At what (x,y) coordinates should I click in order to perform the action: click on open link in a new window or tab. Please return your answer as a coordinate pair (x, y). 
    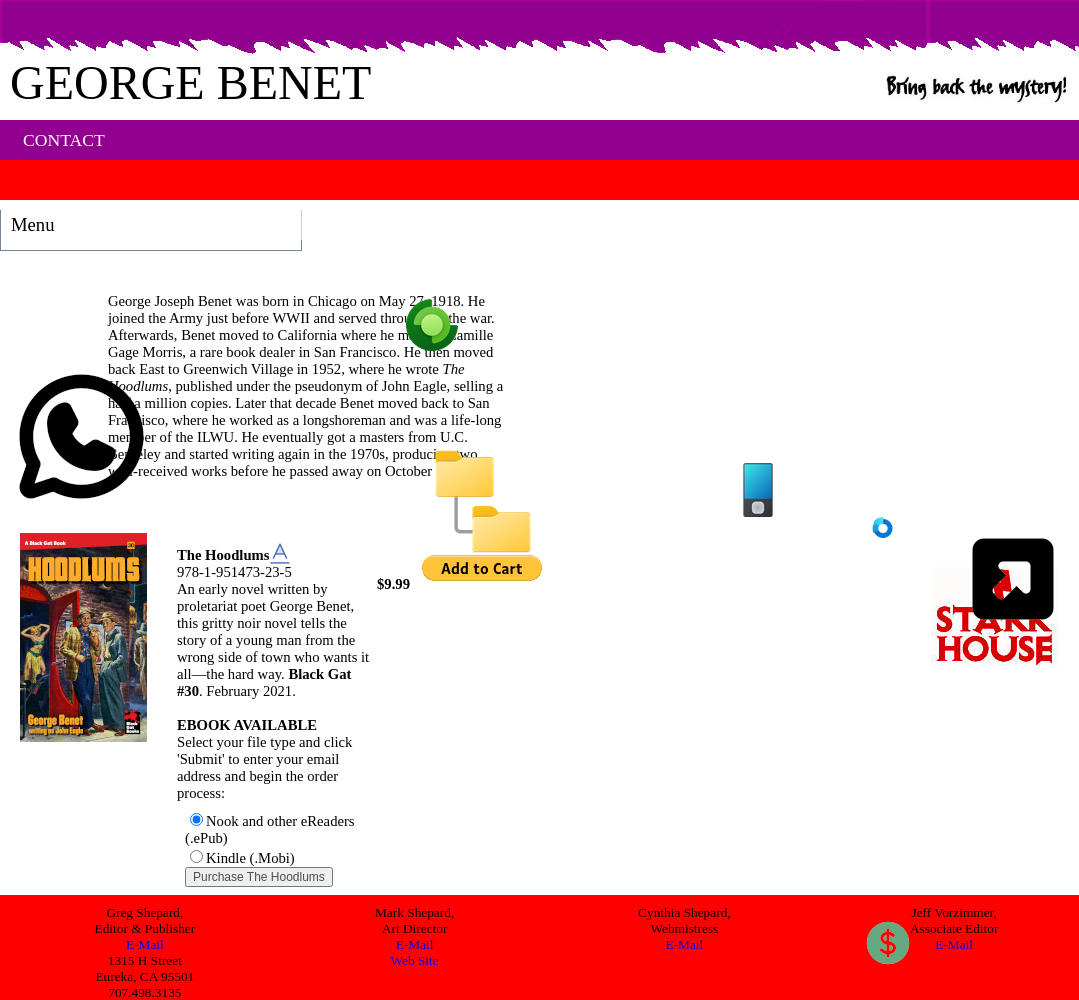
    Looking at the image, I should click on (1013, 579).